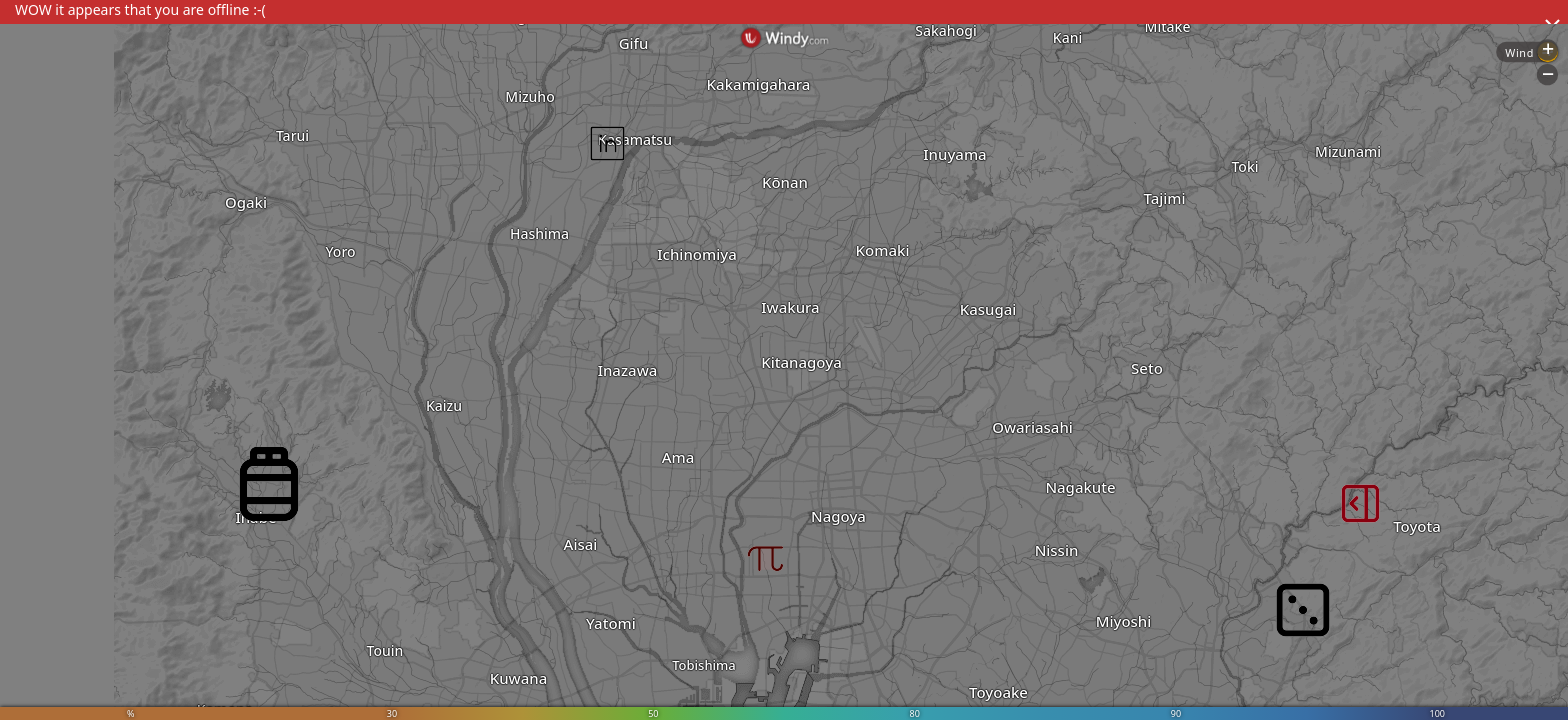 The height and width of the screenshot is (720, 1568). What do you see at coordinates (766, 558) in the screenshot?
I see `access mathematical or scientific calculator functions` at bounding box center [766, 558].